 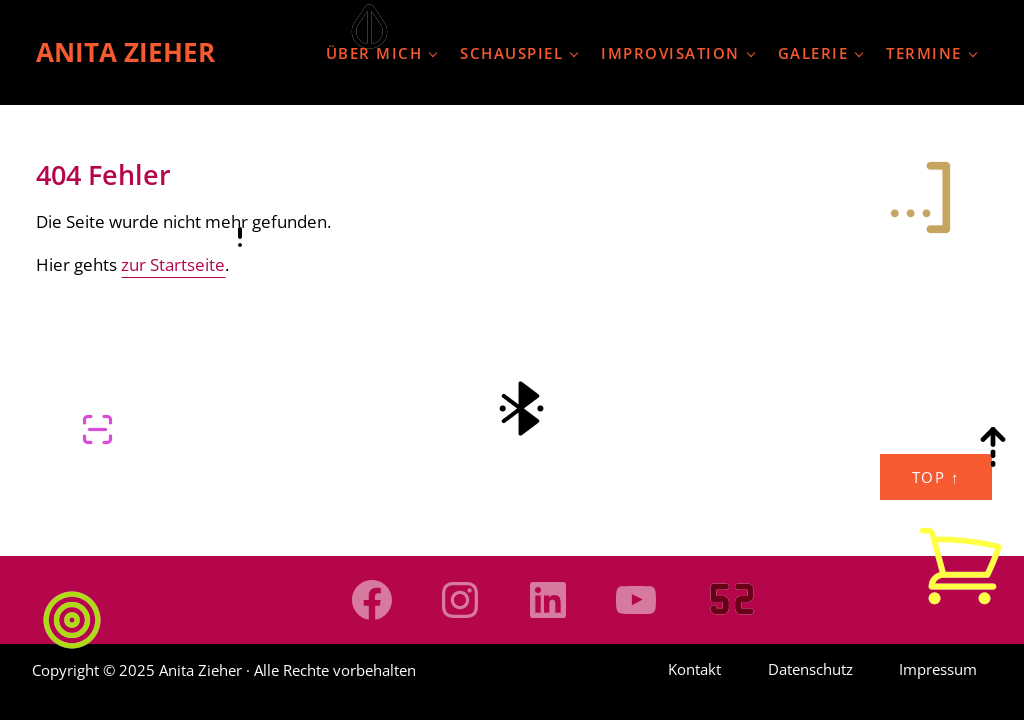 What do you see at coordinates (72, 620) in the screenshot?
I see `set a goal or target` at bounding box center [72, 620].